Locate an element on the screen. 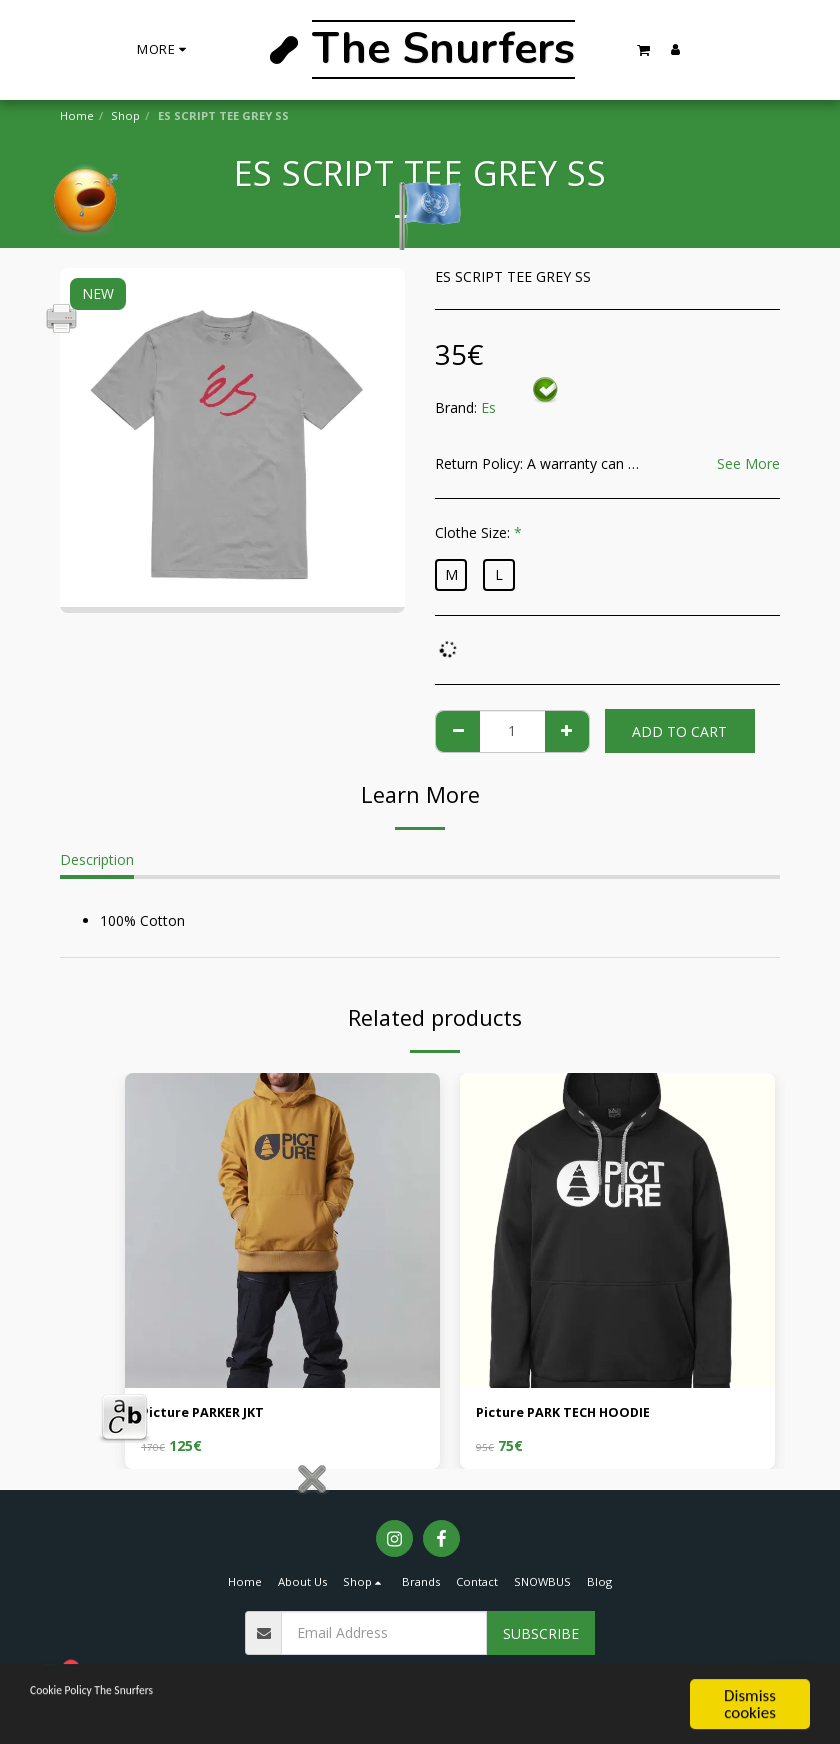 The image size is (840, 1744). indicates user is tired or exhausted is located at coordinates (85, 203).